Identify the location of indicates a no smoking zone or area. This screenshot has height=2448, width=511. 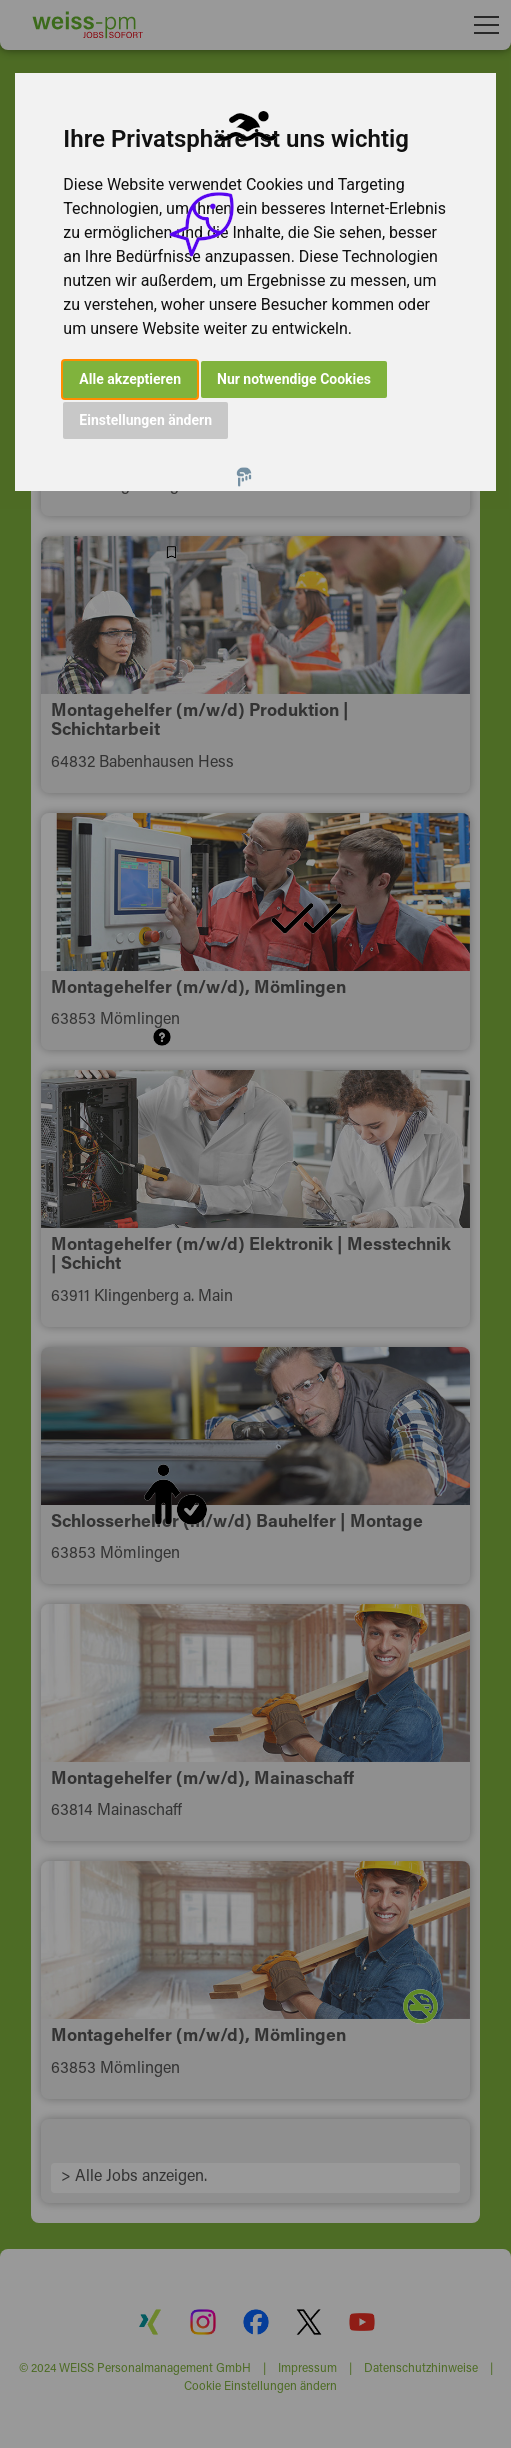
(420, 2006).